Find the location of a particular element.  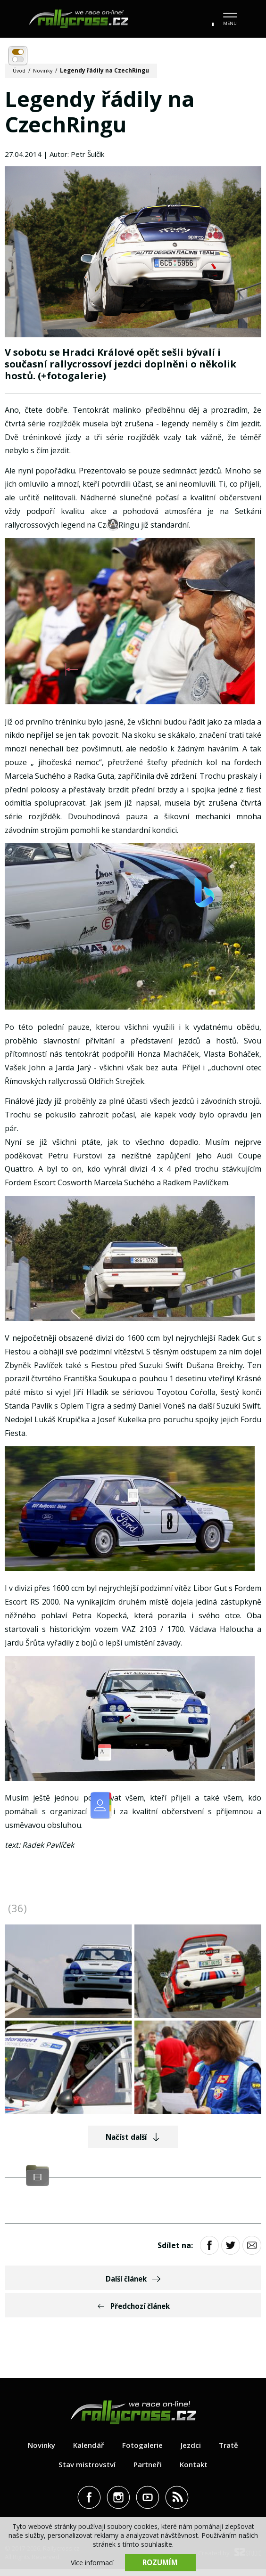

open the Bing search app is located at coordinates (204, 892).